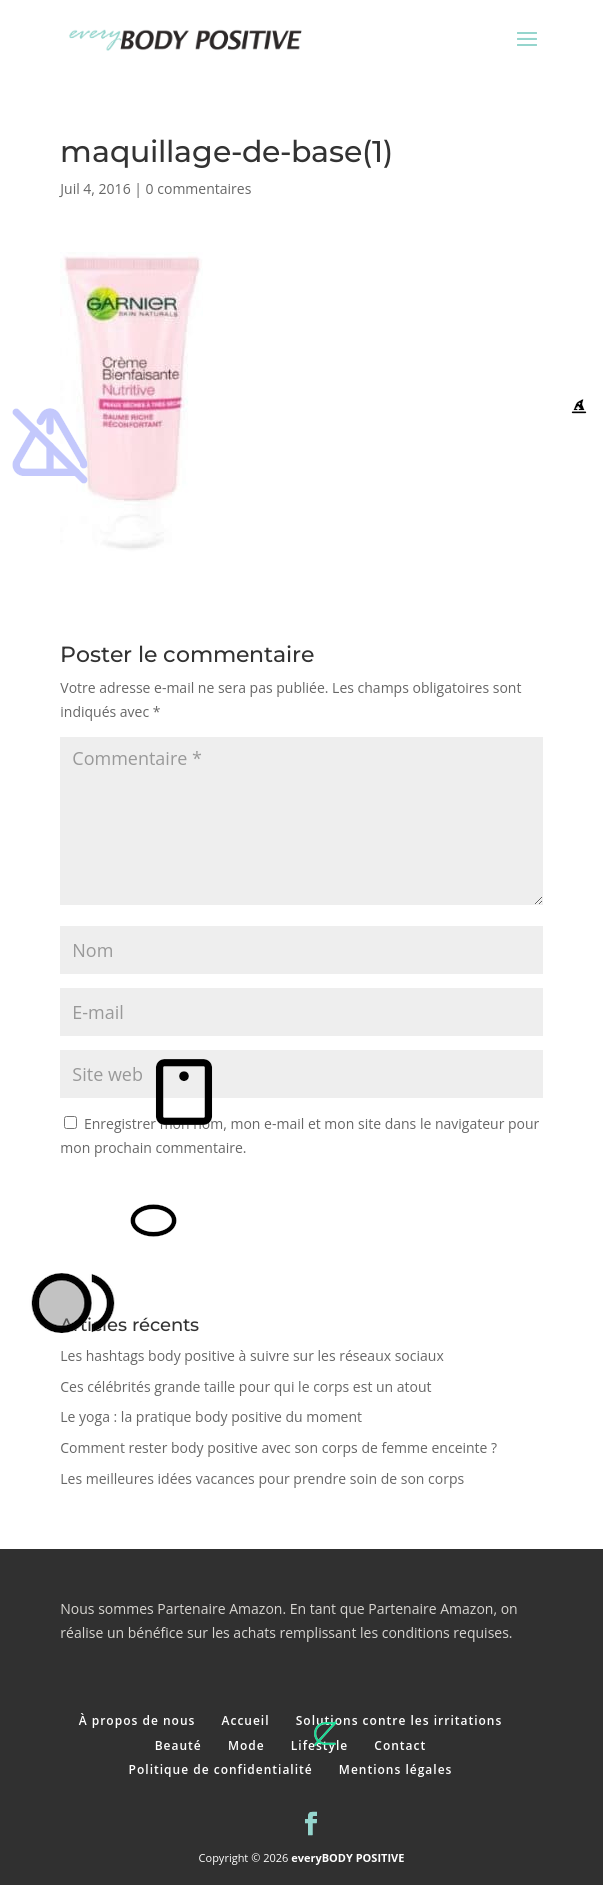 This screenshot has width=603, height=1885. Describe the element at coordinates (50, 446) in the screenshot. I see `hide details or additional information` at that location.